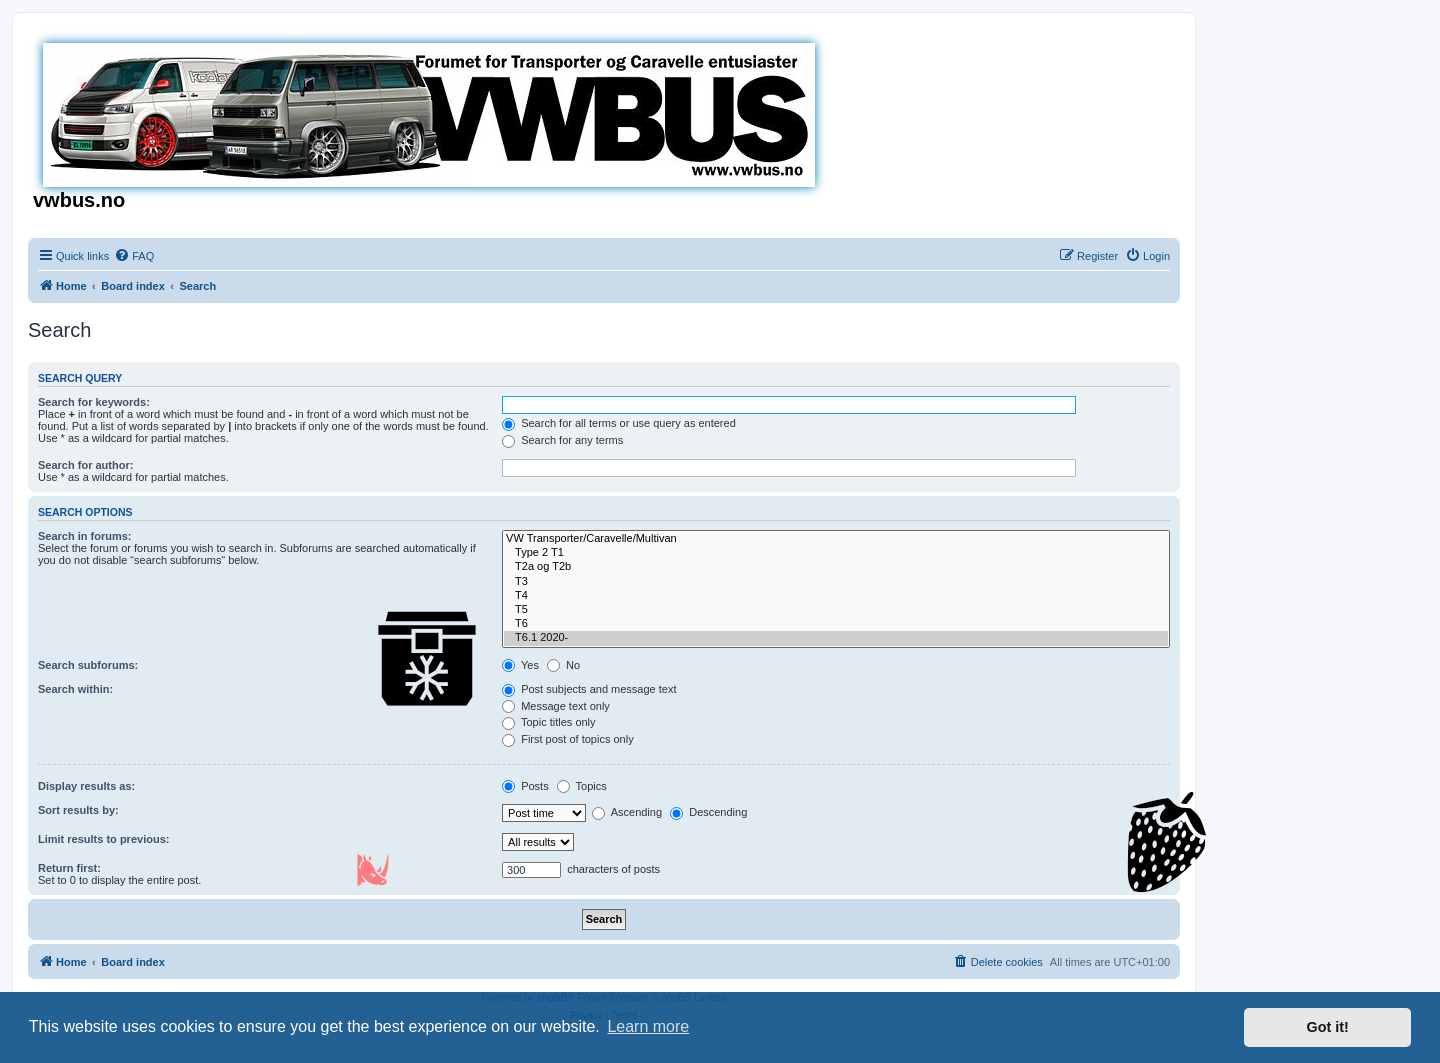  What do you see at coordinates (427, 657) in the screenshot?
I see `access cooling or refrigeration settings` at bounding box center [427, 657].